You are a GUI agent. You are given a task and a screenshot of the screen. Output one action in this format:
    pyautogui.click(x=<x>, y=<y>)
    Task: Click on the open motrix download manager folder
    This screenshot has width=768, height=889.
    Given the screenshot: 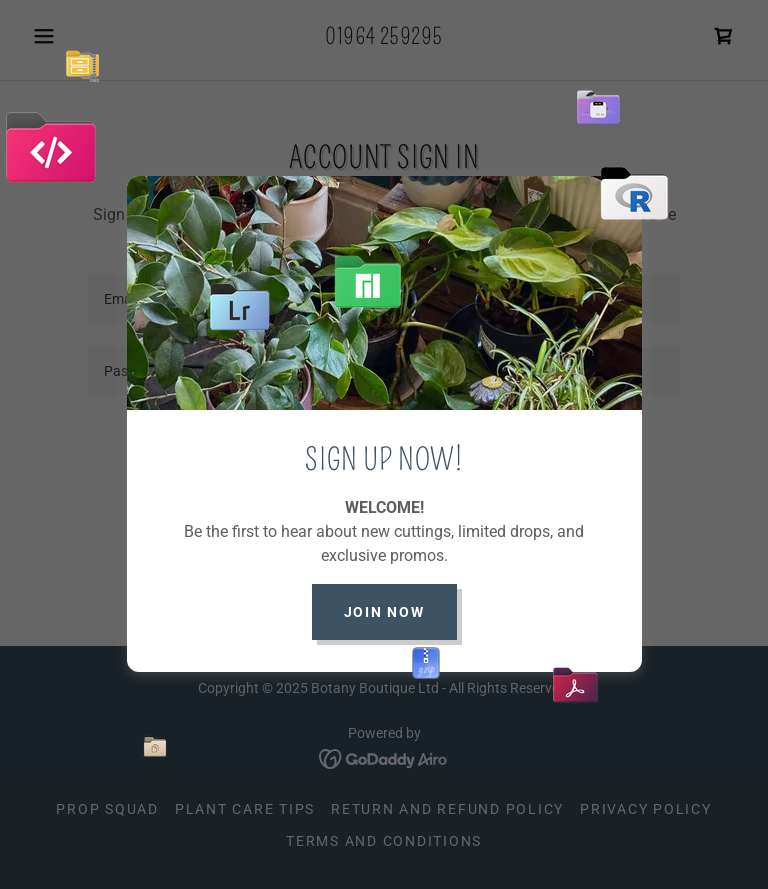 What is the action you would take?
    pyautogui.click(x=598, y=109)
    